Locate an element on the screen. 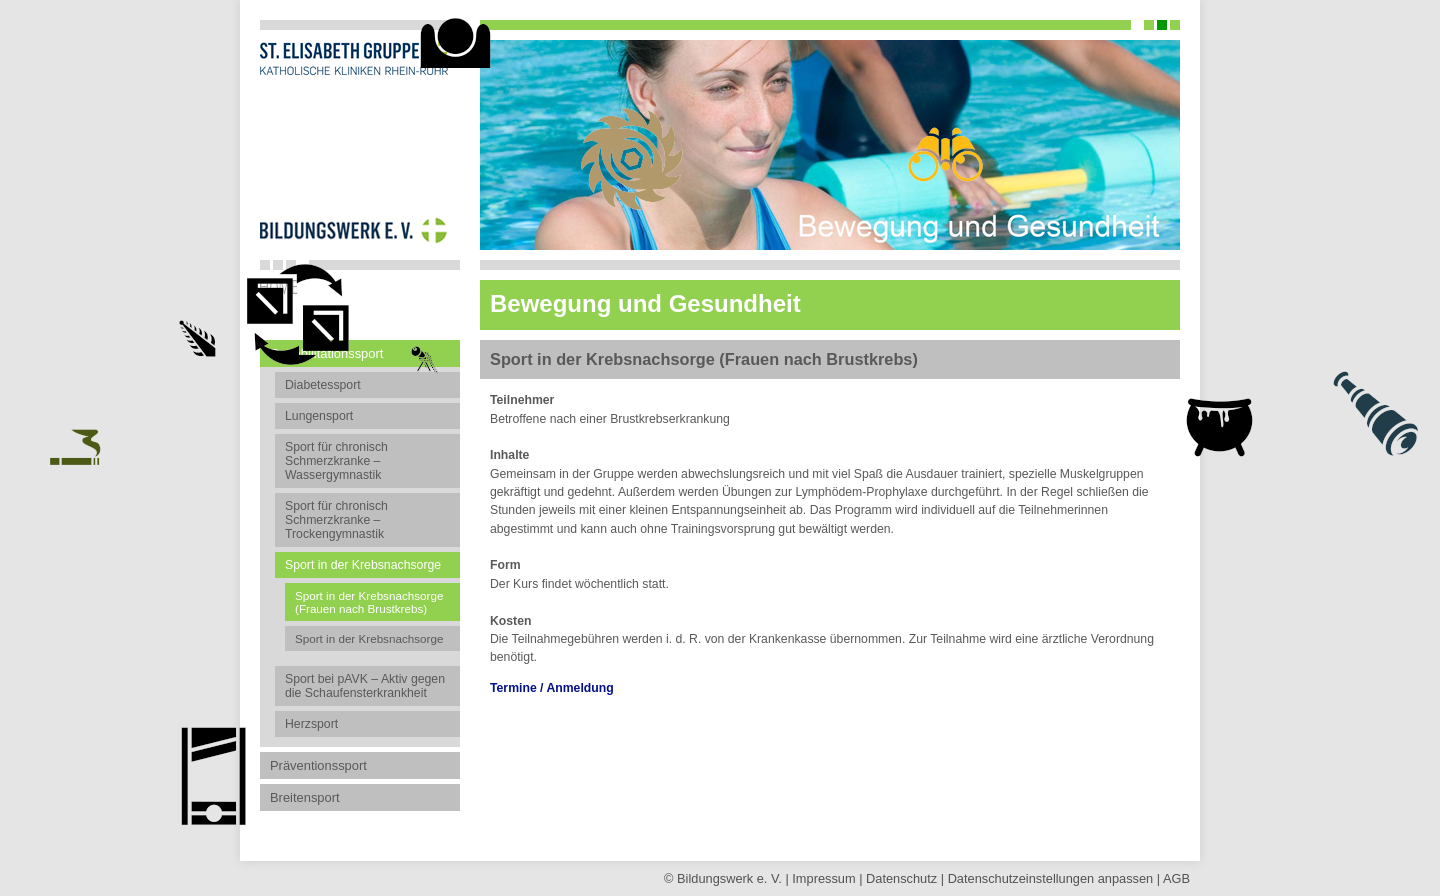 This screenshot has width=1440, height=896. initiate a trade or exchange between players is located at coordinates (298, 315).